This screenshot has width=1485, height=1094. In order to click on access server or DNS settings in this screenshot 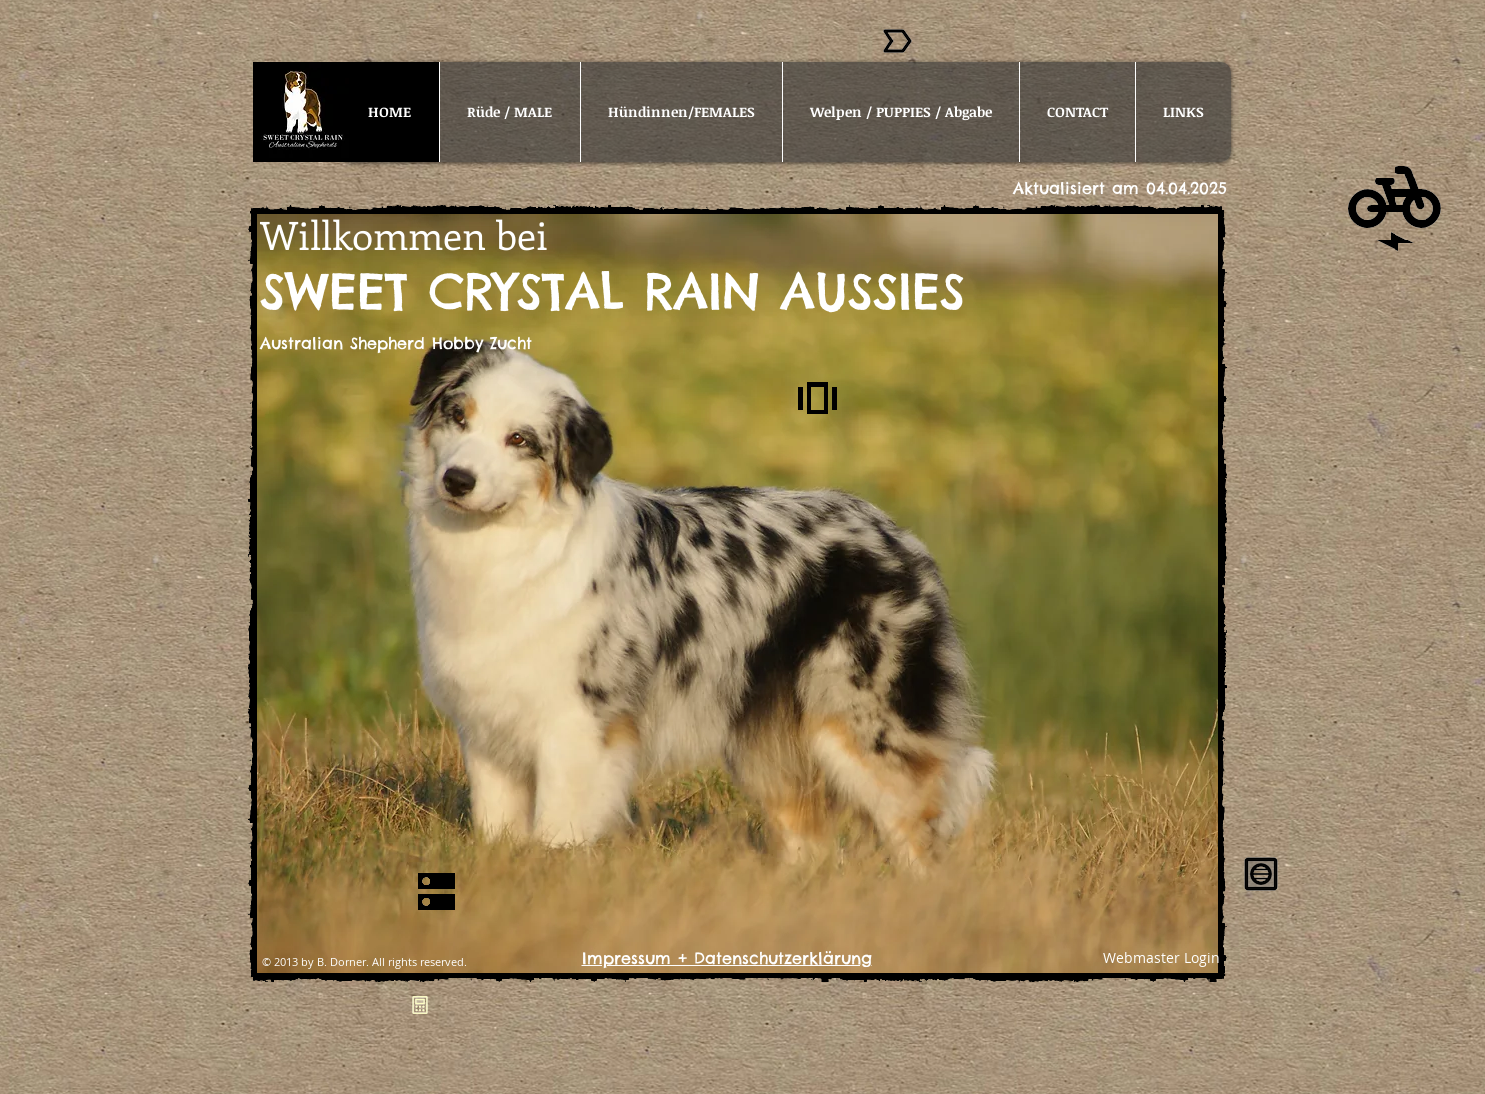, I will do `click(436, 891)`.